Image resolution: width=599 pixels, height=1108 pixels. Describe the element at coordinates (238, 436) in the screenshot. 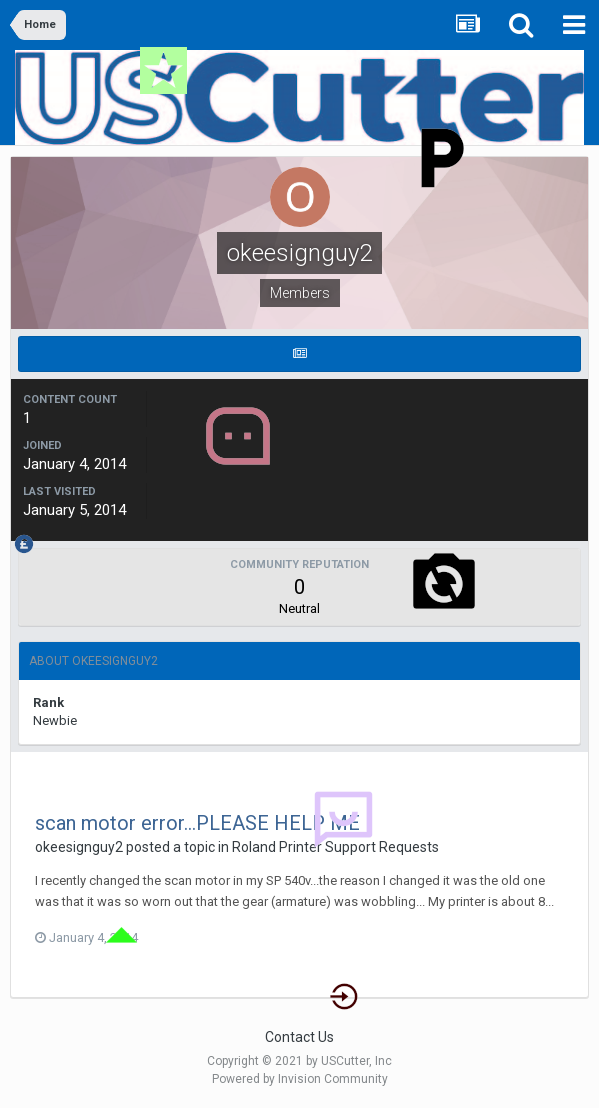

I see `open messaging or chat` at that location.